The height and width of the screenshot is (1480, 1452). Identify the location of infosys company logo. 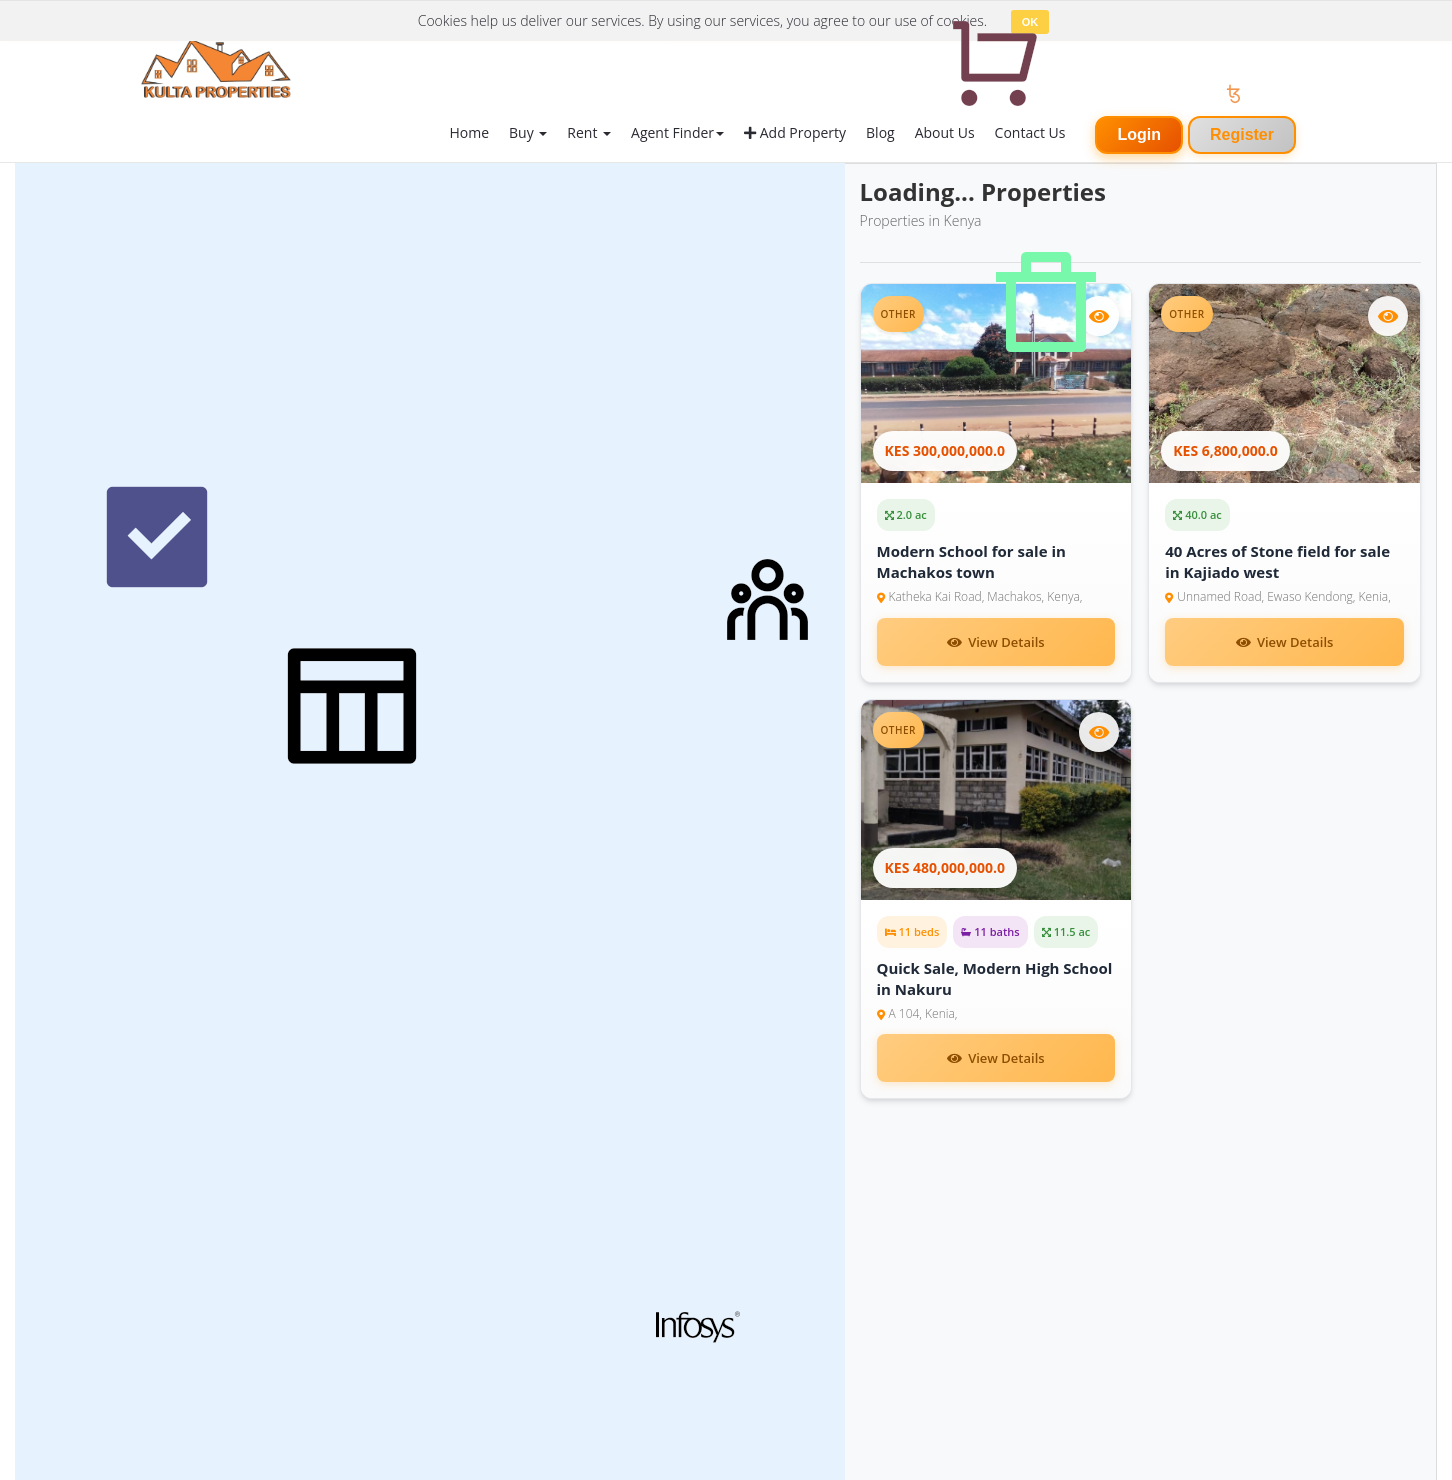
(698, 1327).